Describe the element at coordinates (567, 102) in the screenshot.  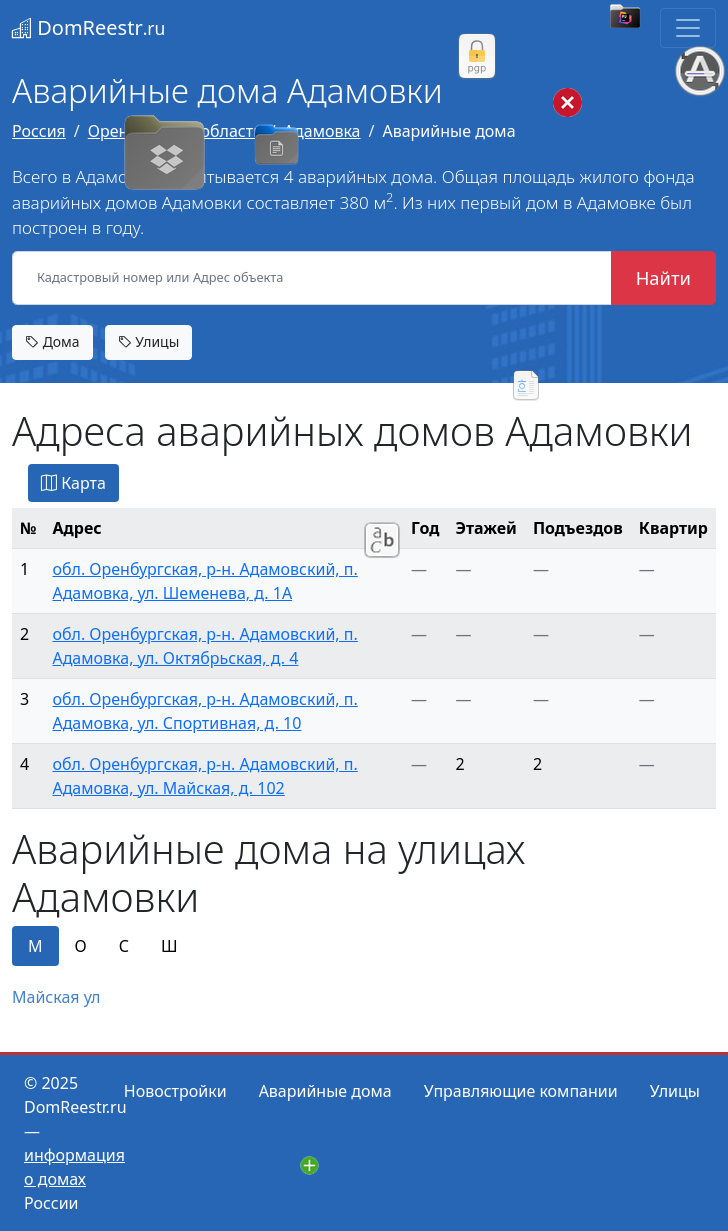
I see `close the current window` at that location.